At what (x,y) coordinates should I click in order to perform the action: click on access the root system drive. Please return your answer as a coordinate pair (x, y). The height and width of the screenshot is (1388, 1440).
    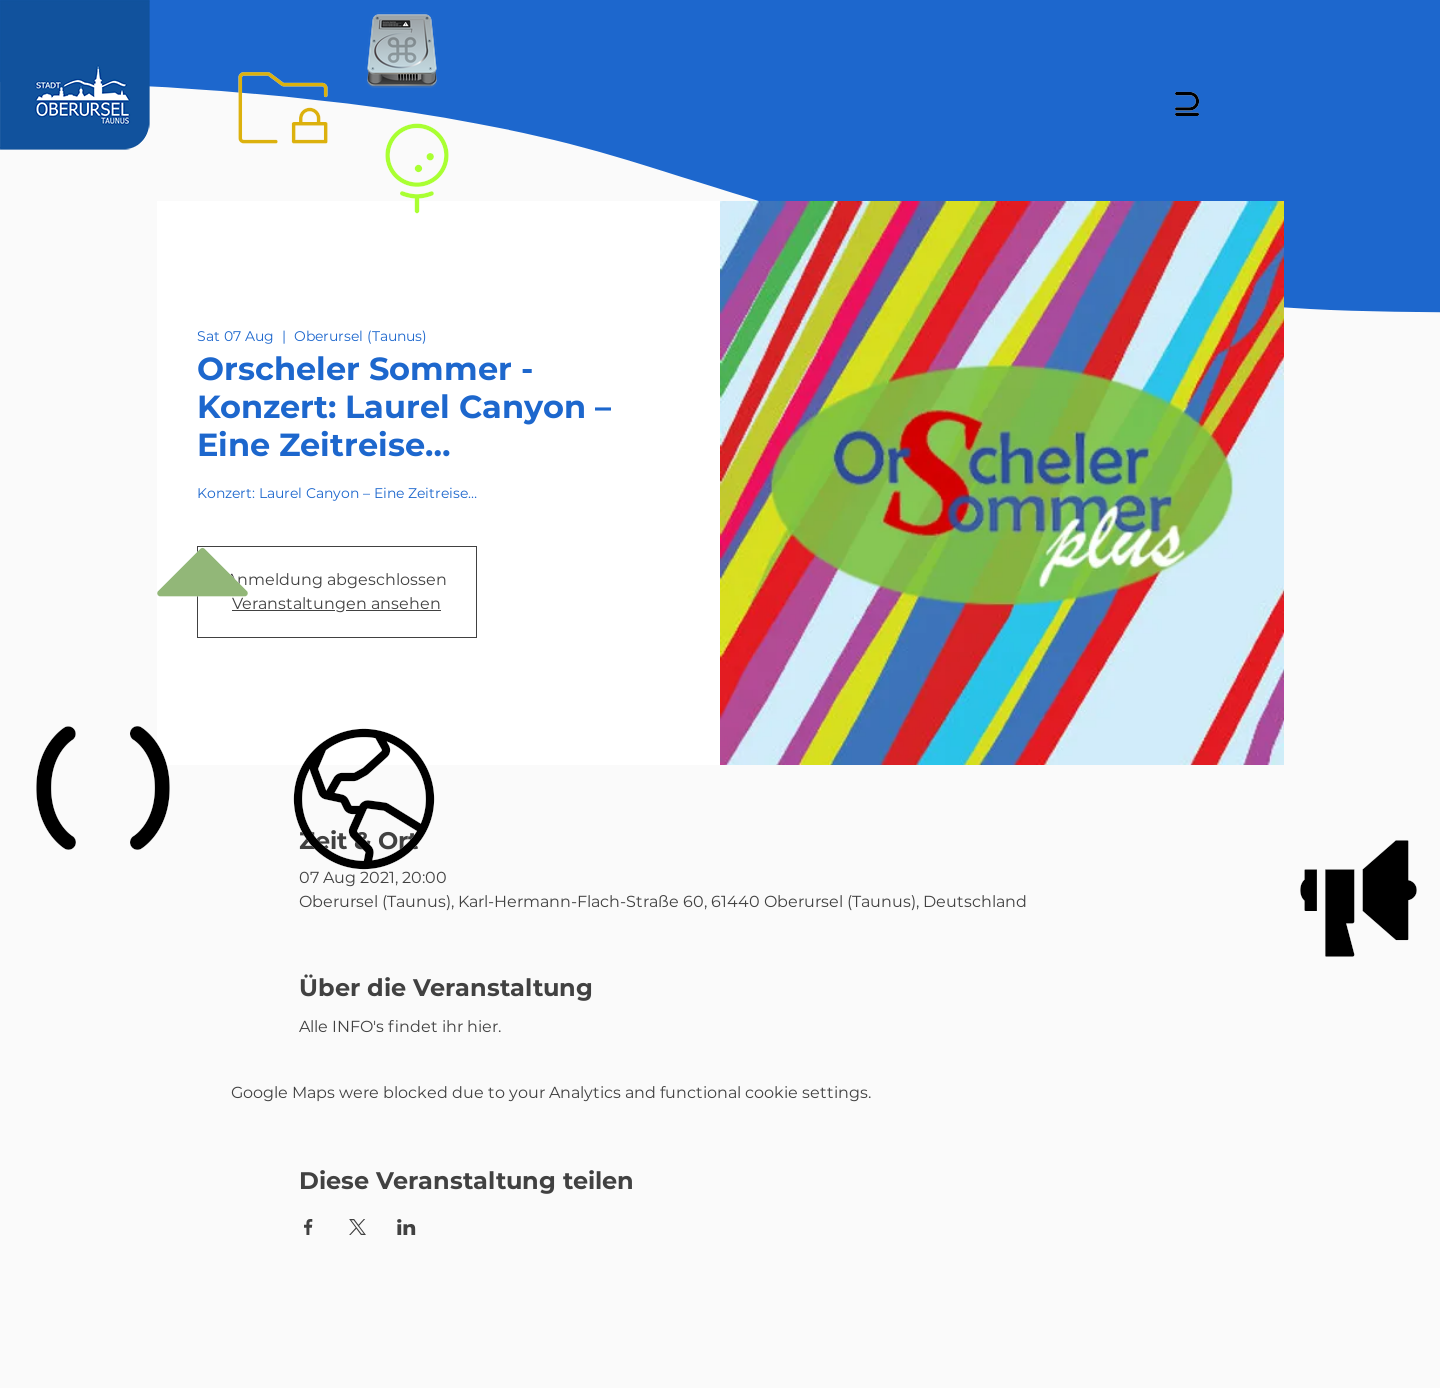
    Looking at the image, I should click on (402, 50).